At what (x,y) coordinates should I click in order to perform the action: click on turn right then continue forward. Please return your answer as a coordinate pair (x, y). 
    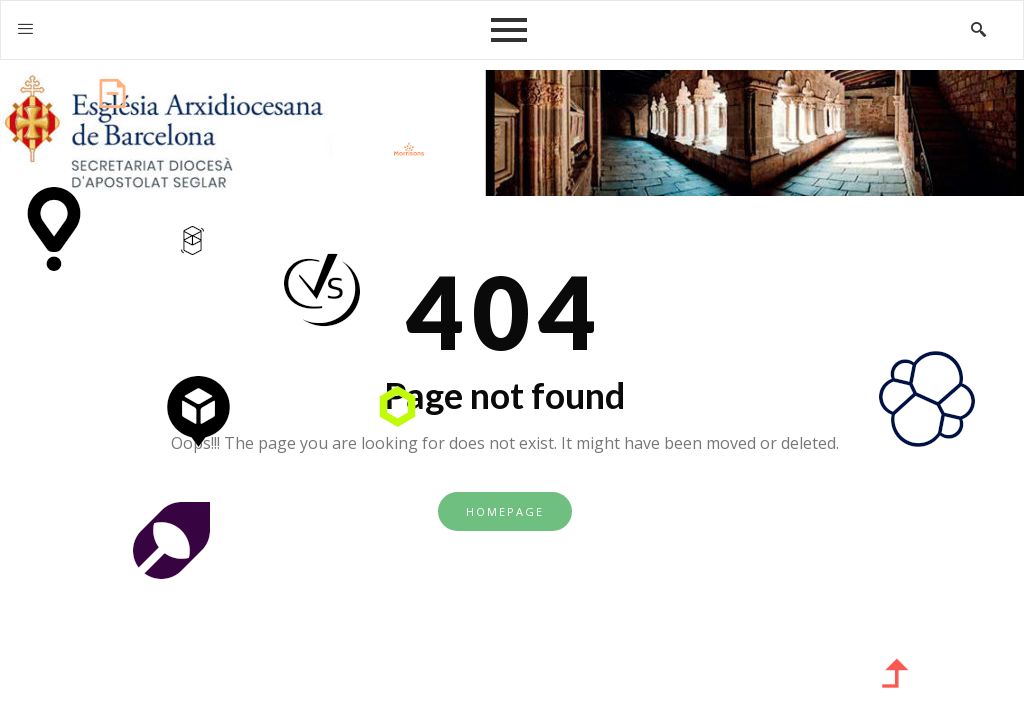
    Looking at the image, I should click on (895, 675).